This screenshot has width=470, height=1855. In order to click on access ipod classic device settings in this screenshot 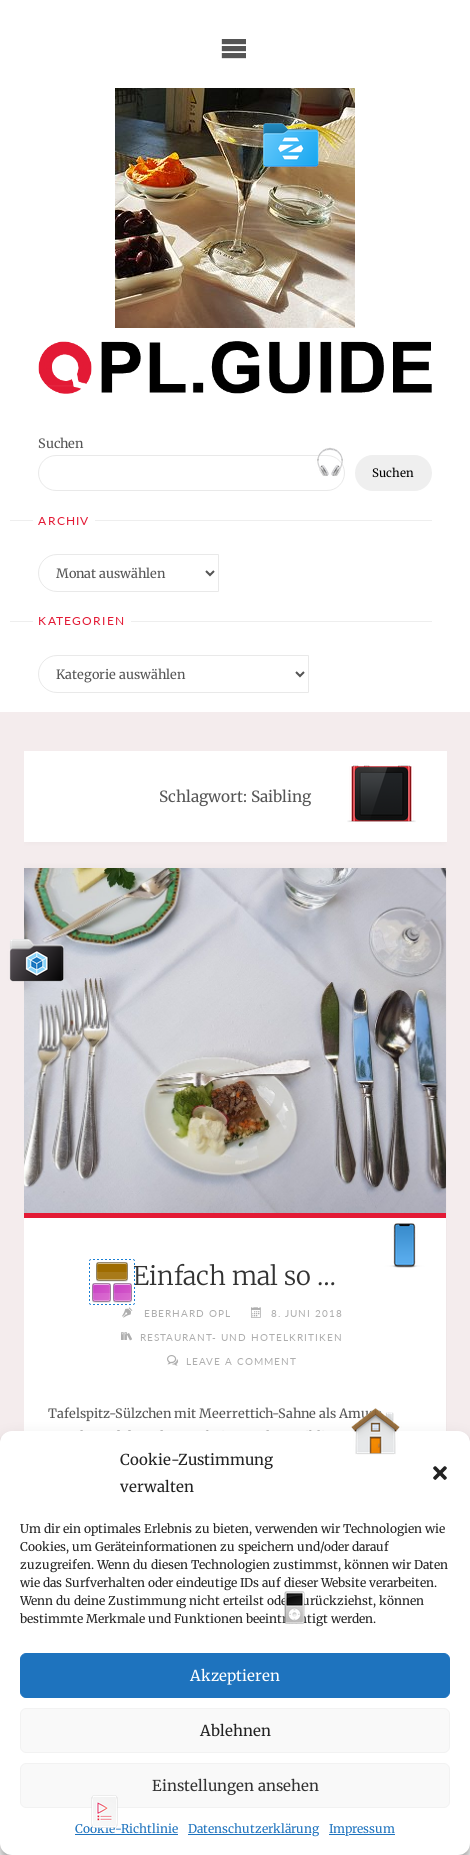, I will do `click(294, 1607)`.